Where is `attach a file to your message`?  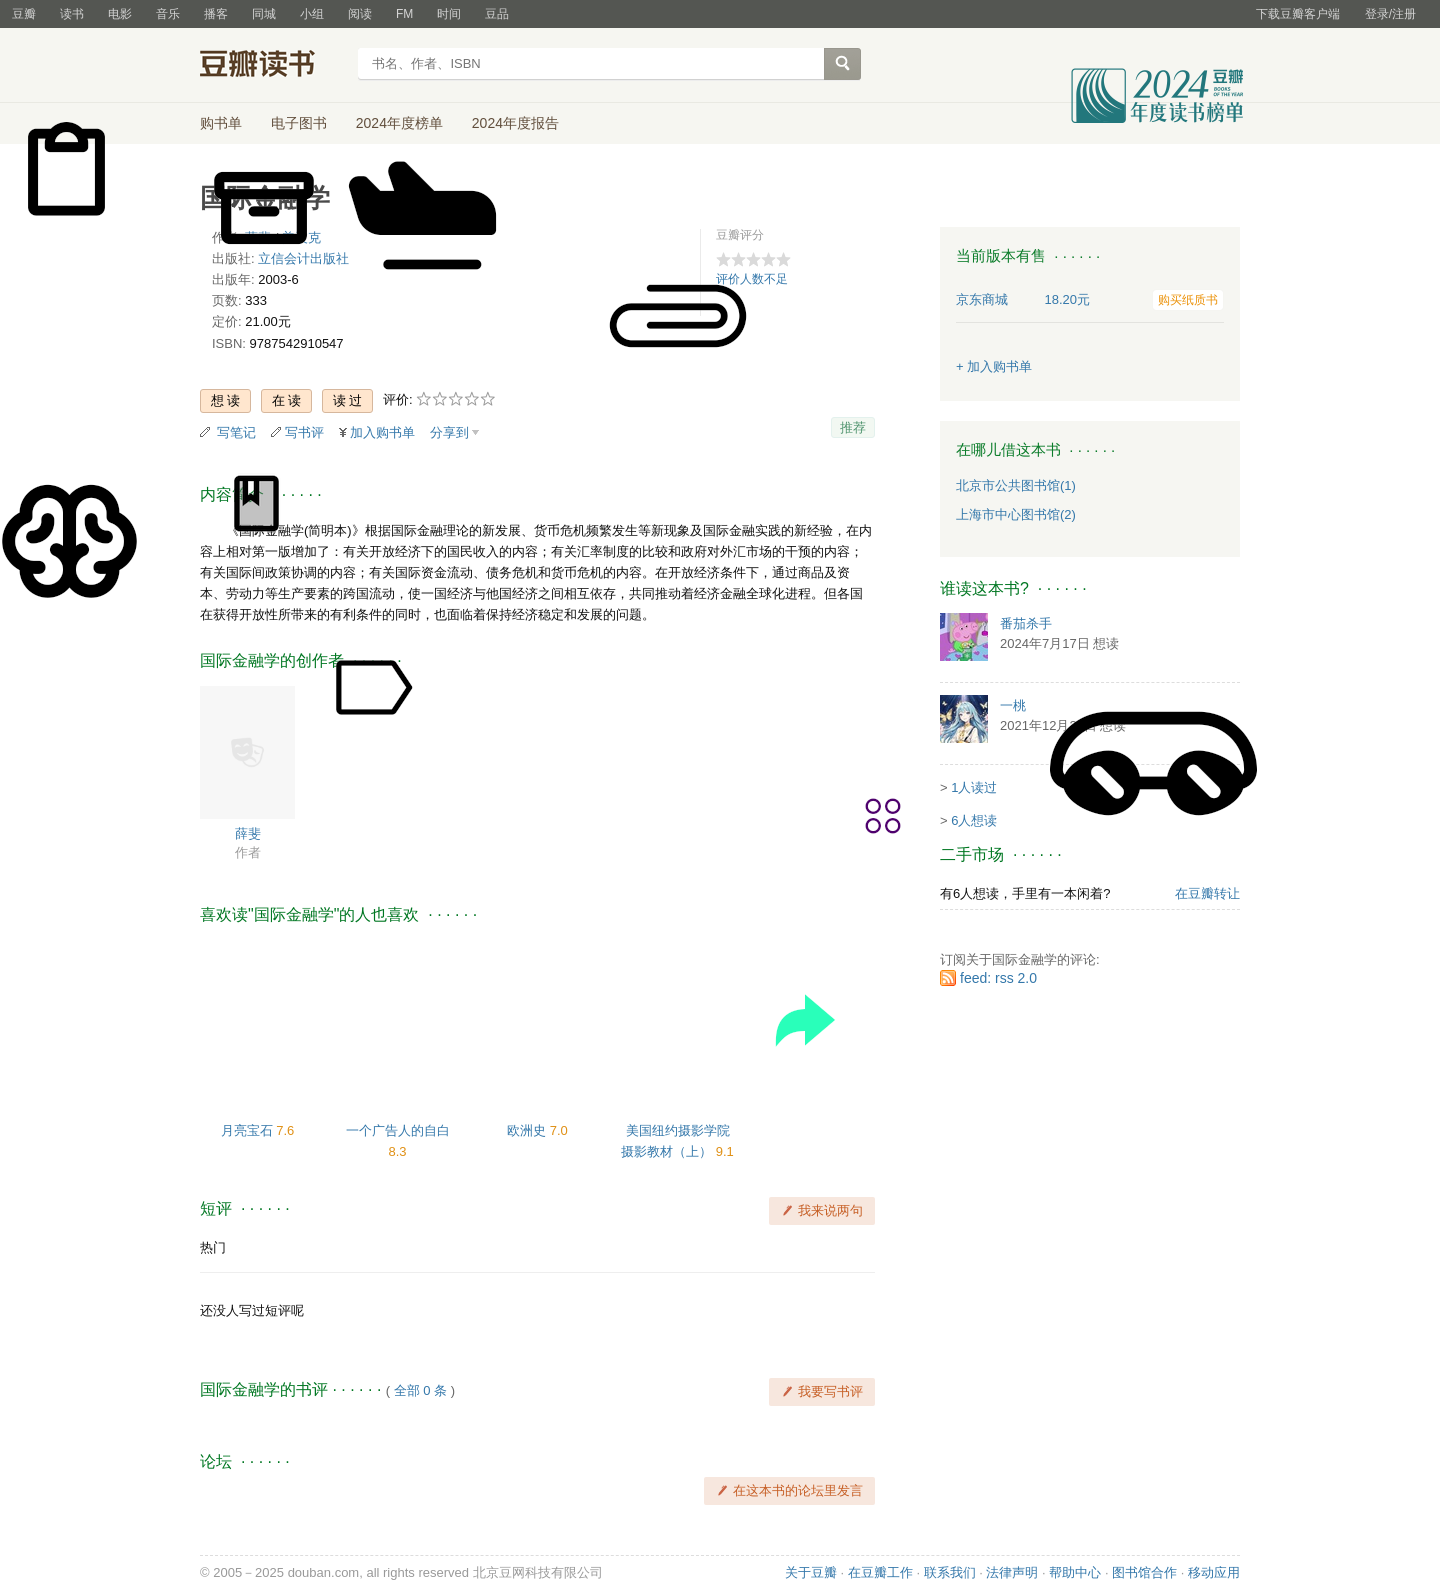
attach a file to your message is located at coordinates (678, 316).